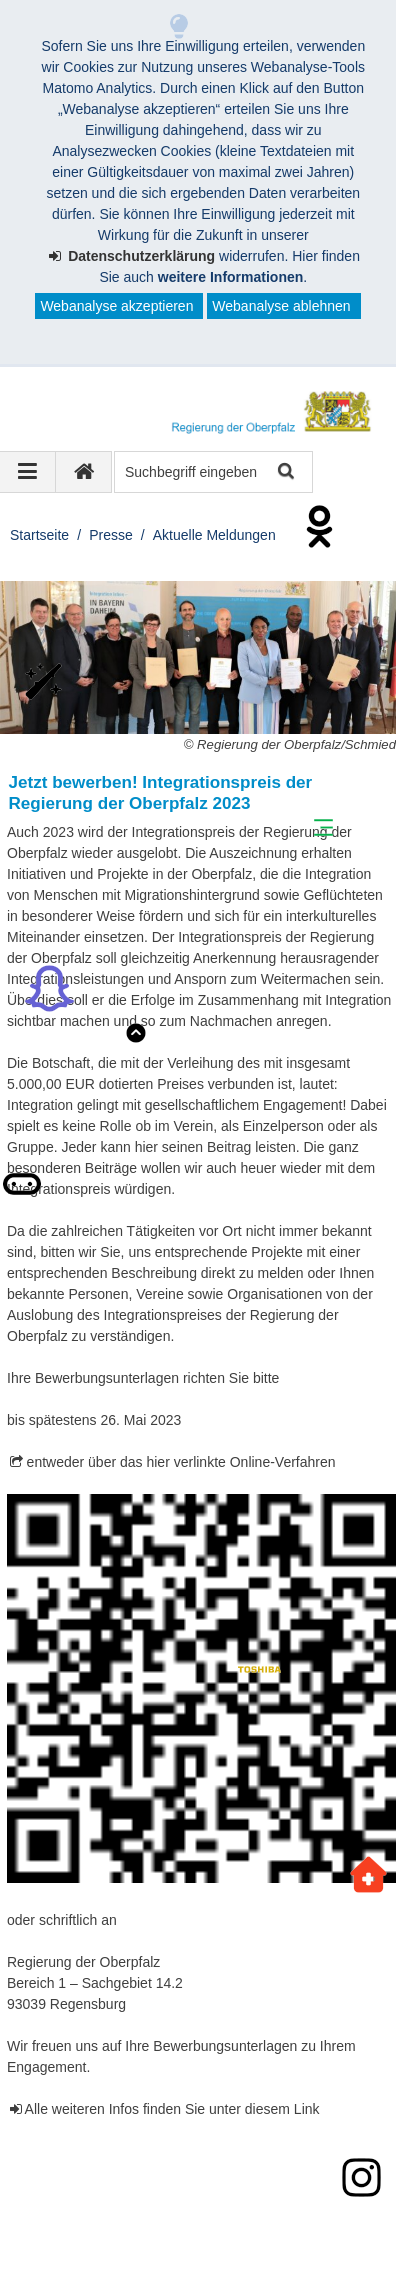 Image resolution: width=396 pixels, height=2281 pixels. Describe the element at coordinates (259, 1669) in the screenshot. I see `Toshiba brand logo` at that location.